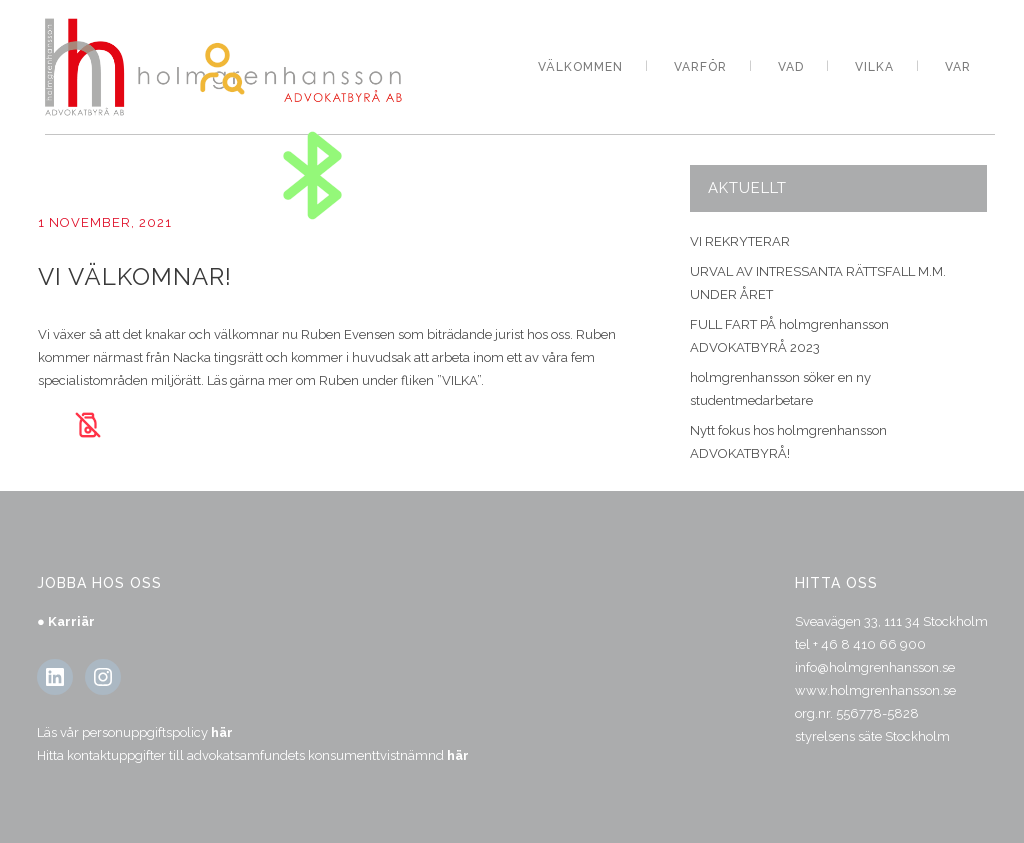  What do you see at coordinates (88, 425) in the screenshot?
I see `indicates dairy-free or no milk option` at bounding box center [88, 425].